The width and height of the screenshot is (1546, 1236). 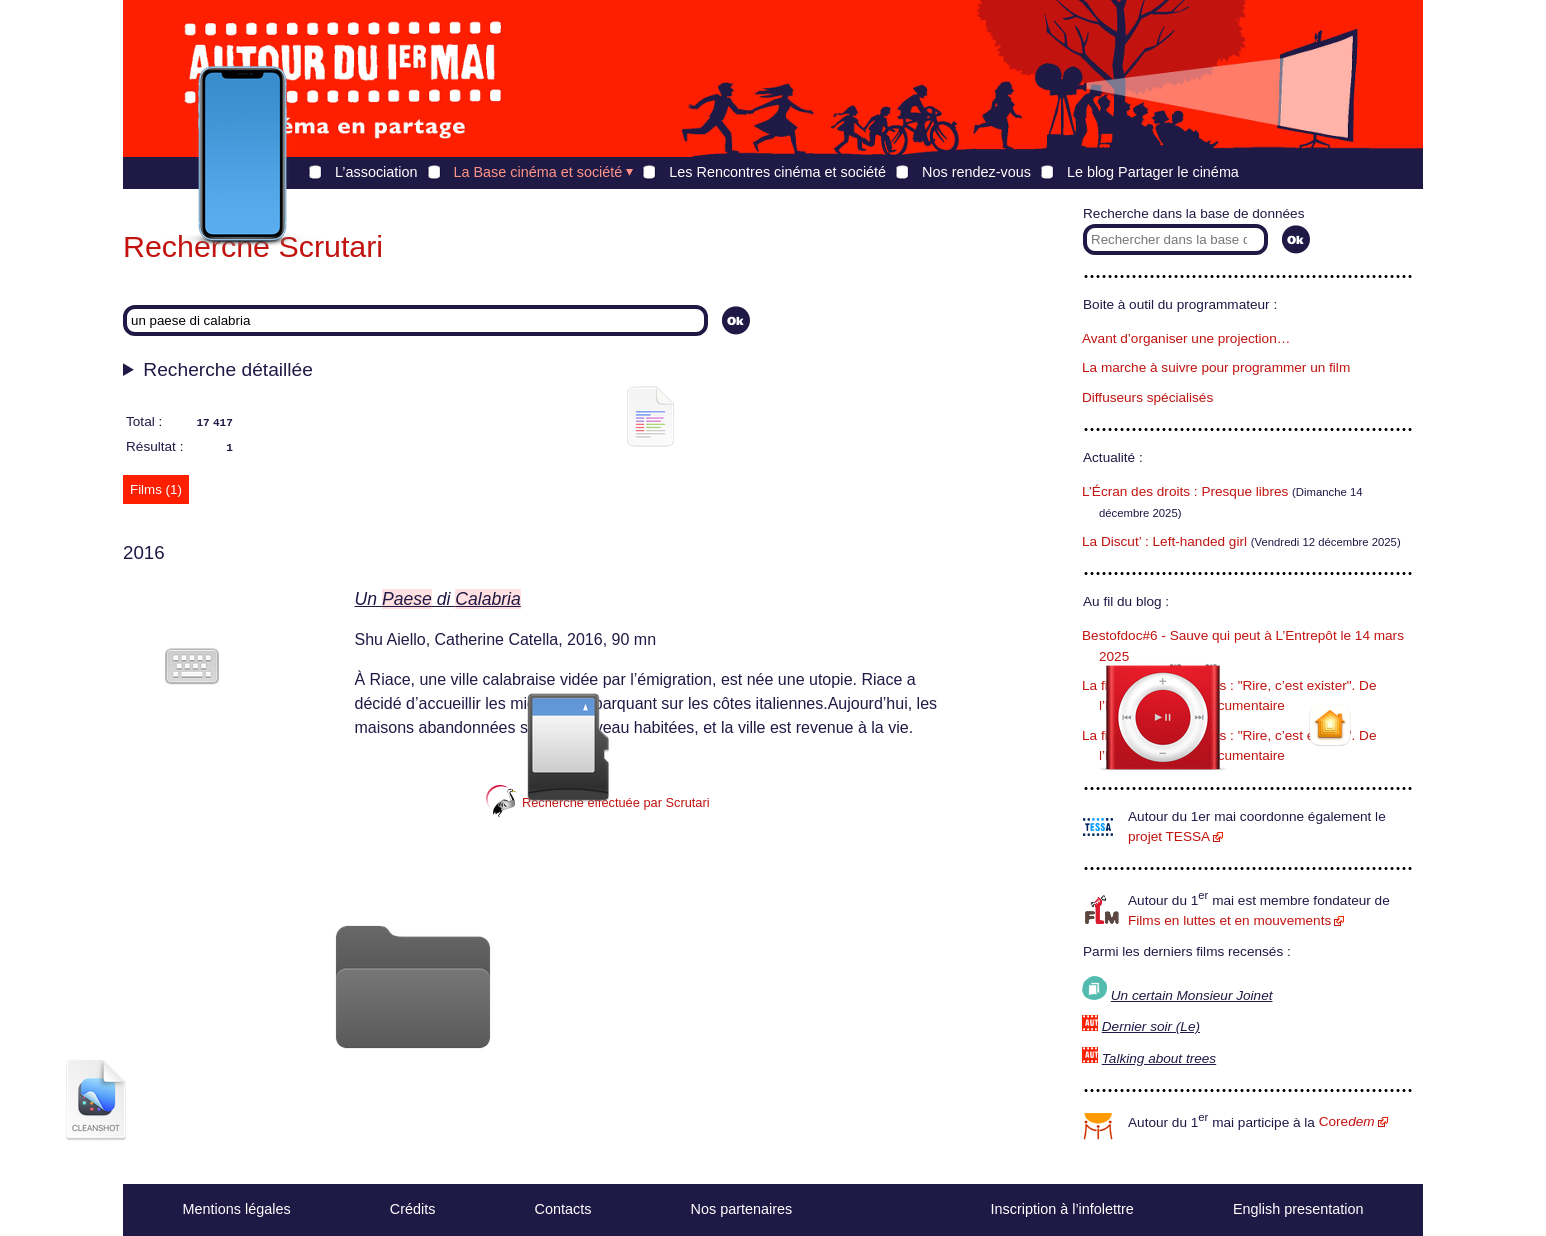 I want to click on open the home app to control smart home devices, so click(x=1330, y=725).